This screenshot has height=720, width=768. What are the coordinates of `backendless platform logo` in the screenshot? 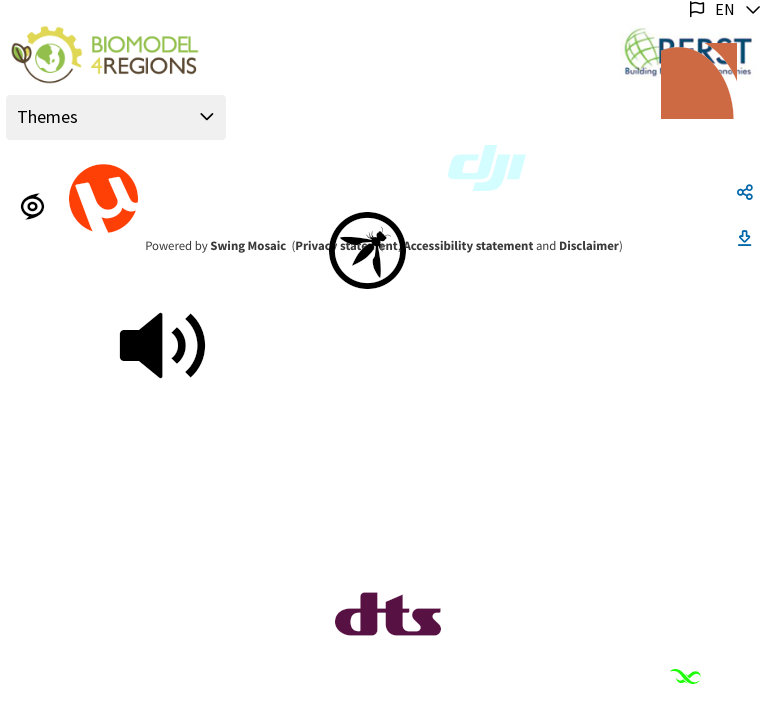 It's located at (685, 676).